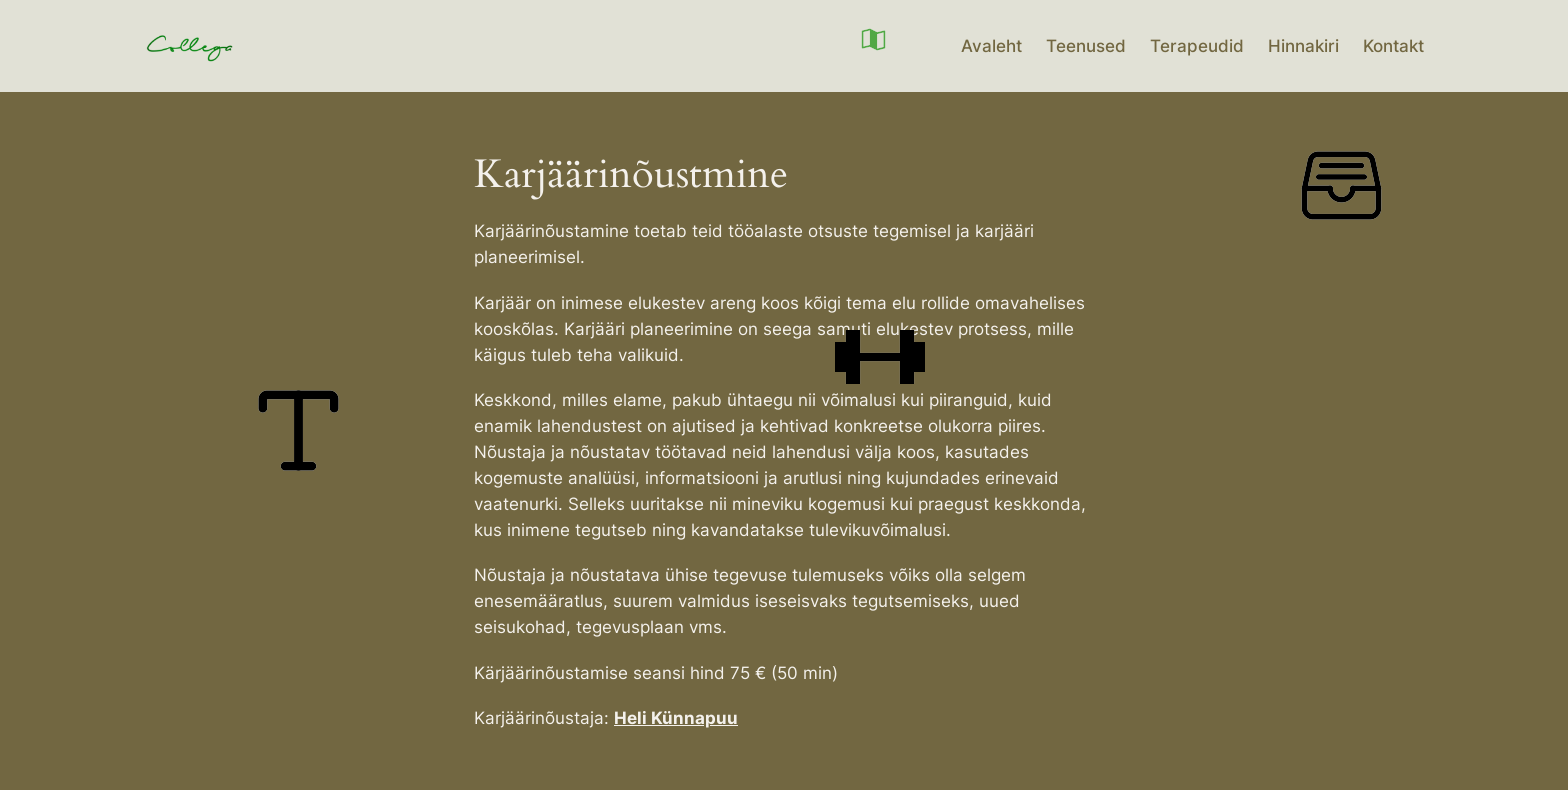 The height and width of the screenshot is (790, 1568). I want to click on access text formatting options, so click(298, 430).